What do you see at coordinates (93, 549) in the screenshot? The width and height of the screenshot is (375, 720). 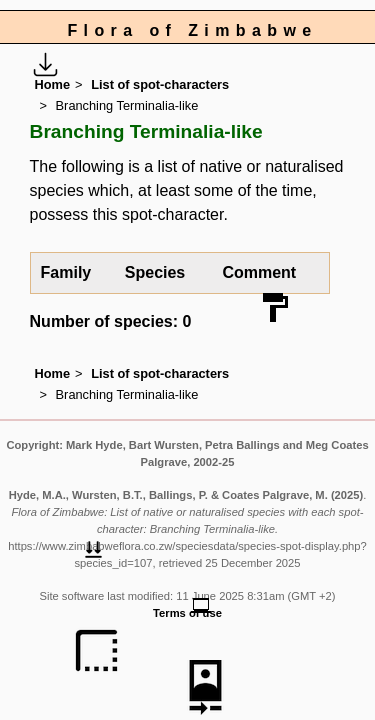 I see `download all items to device` at bounding box center [93, 549].